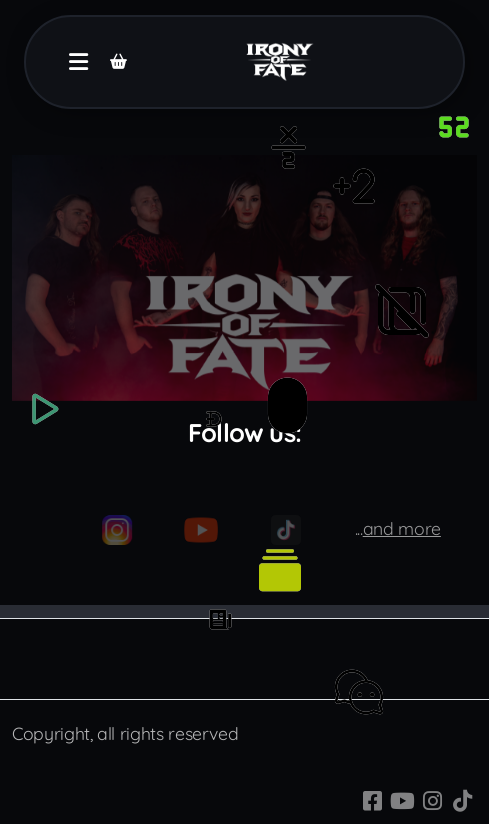 This screenshot has height=824, width=489. Describe the element at coordinates (402, 311) in the screenshot. I see `nfc is currently disabled` at that location.